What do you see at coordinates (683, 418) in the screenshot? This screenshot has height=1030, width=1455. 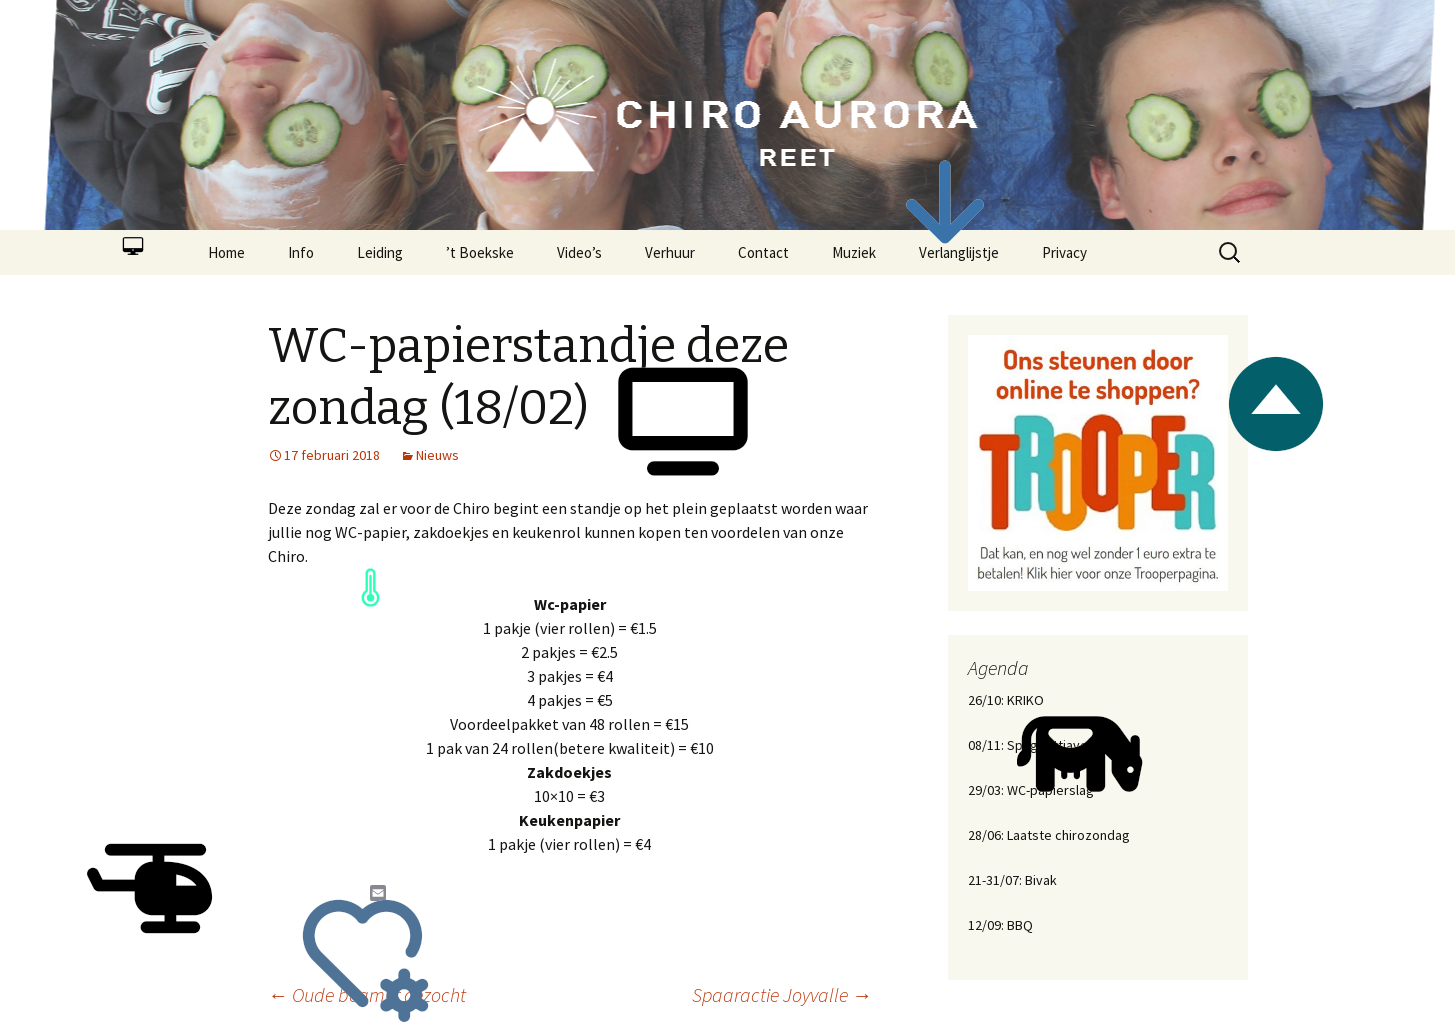 I see `access tv or video streaming` at bounding box center [683, 418].